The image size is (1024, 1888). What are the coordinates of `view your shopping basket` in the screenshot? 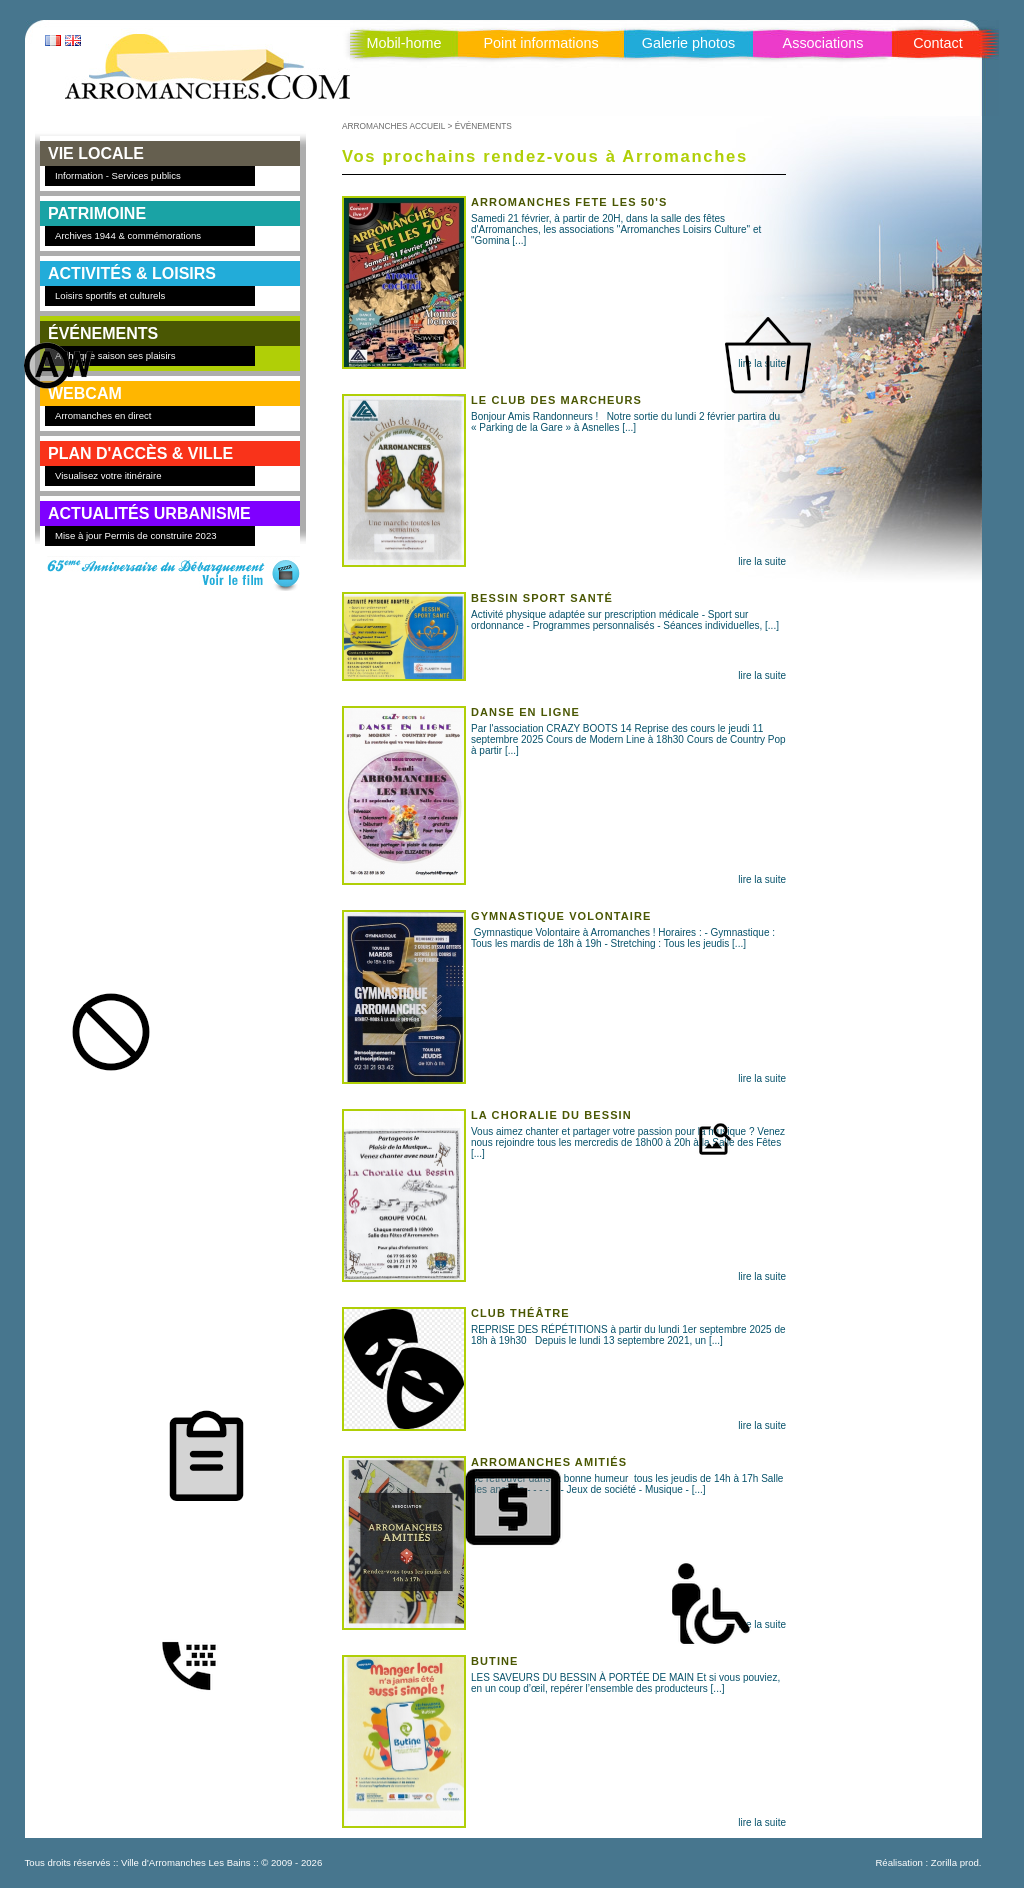 It's located at (768, 360).